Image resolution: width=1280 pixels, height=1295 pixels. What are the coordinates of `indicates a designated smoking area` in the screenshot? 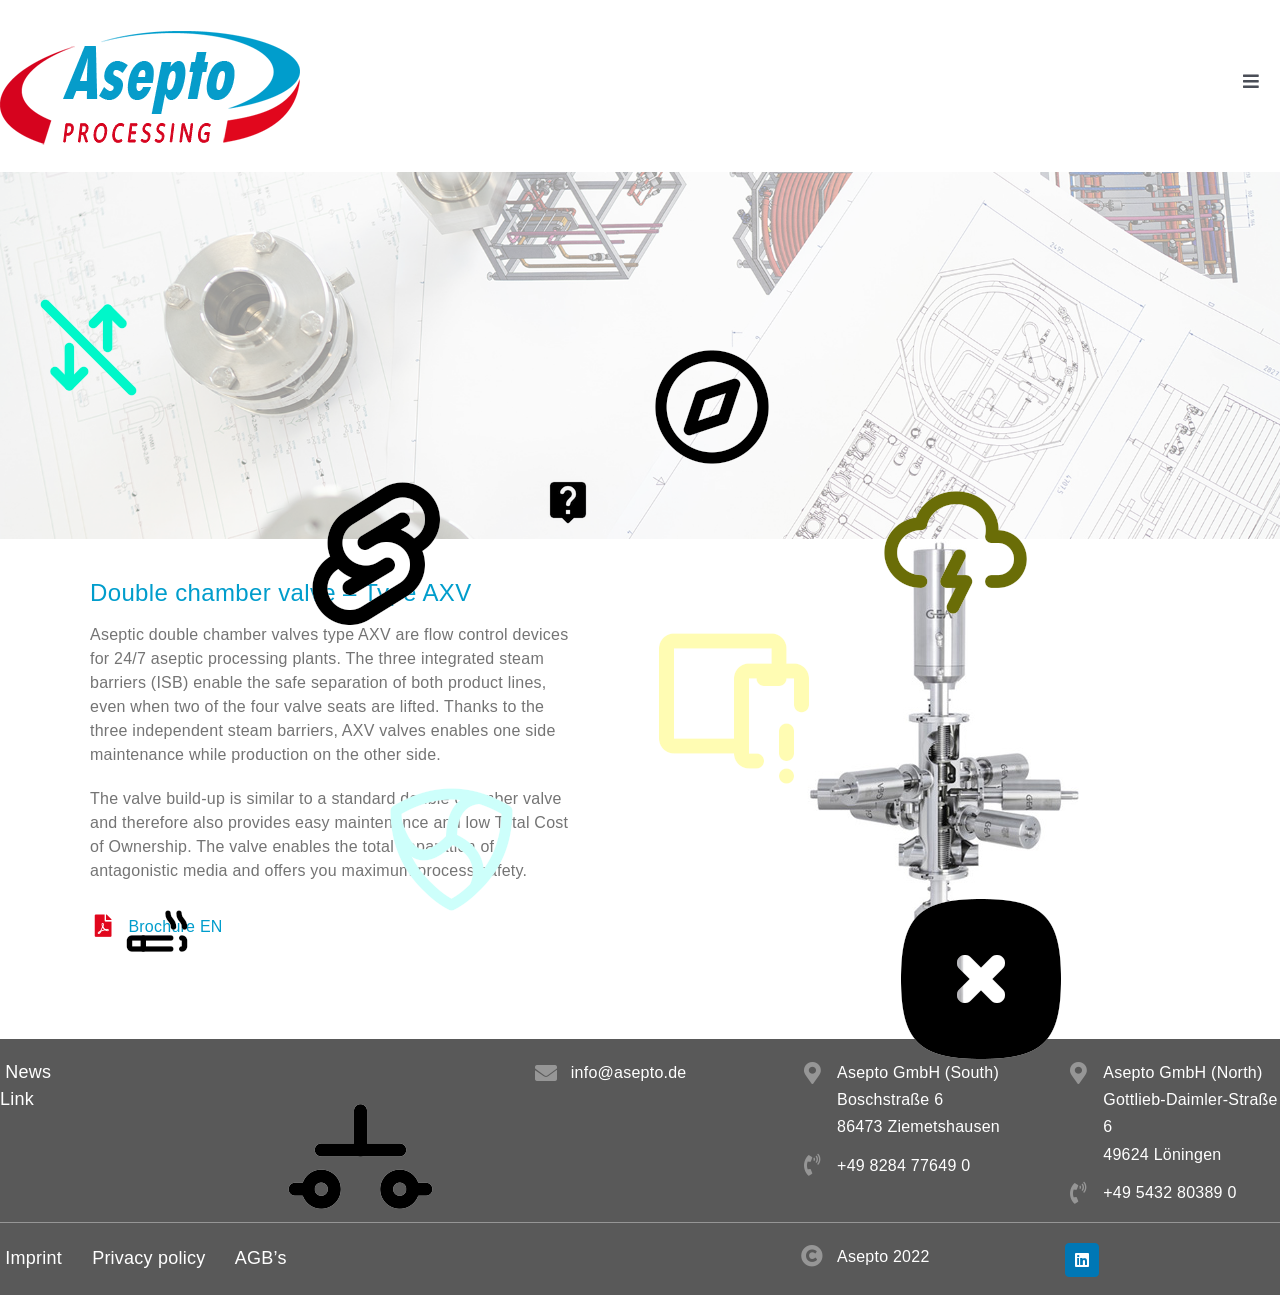 It's located at (157, 938).